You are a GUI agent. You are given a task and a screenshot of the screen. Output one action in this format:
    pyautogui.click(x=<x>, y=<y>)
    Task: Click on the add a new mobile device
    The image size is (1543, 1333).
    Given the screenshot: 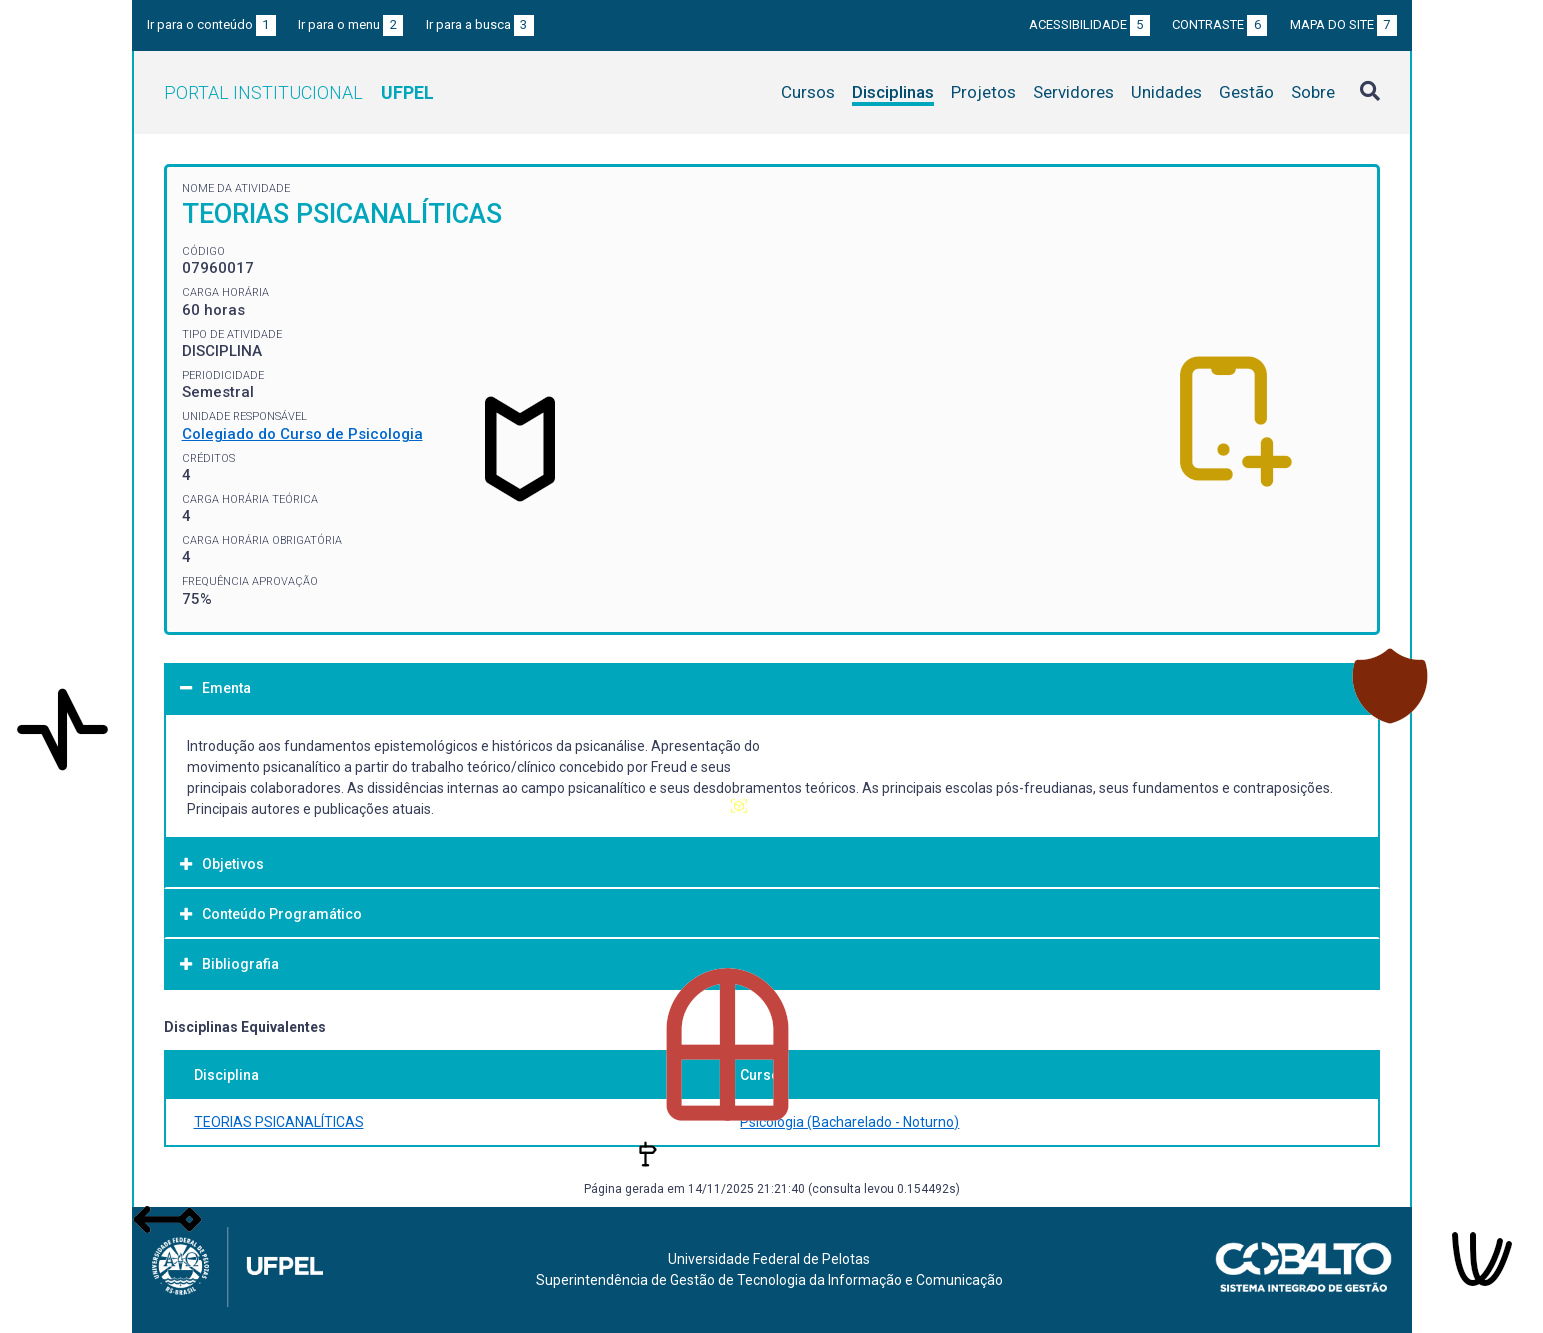 What is the action you would take?
    pyautogui.click(x=1223, y=418)
    